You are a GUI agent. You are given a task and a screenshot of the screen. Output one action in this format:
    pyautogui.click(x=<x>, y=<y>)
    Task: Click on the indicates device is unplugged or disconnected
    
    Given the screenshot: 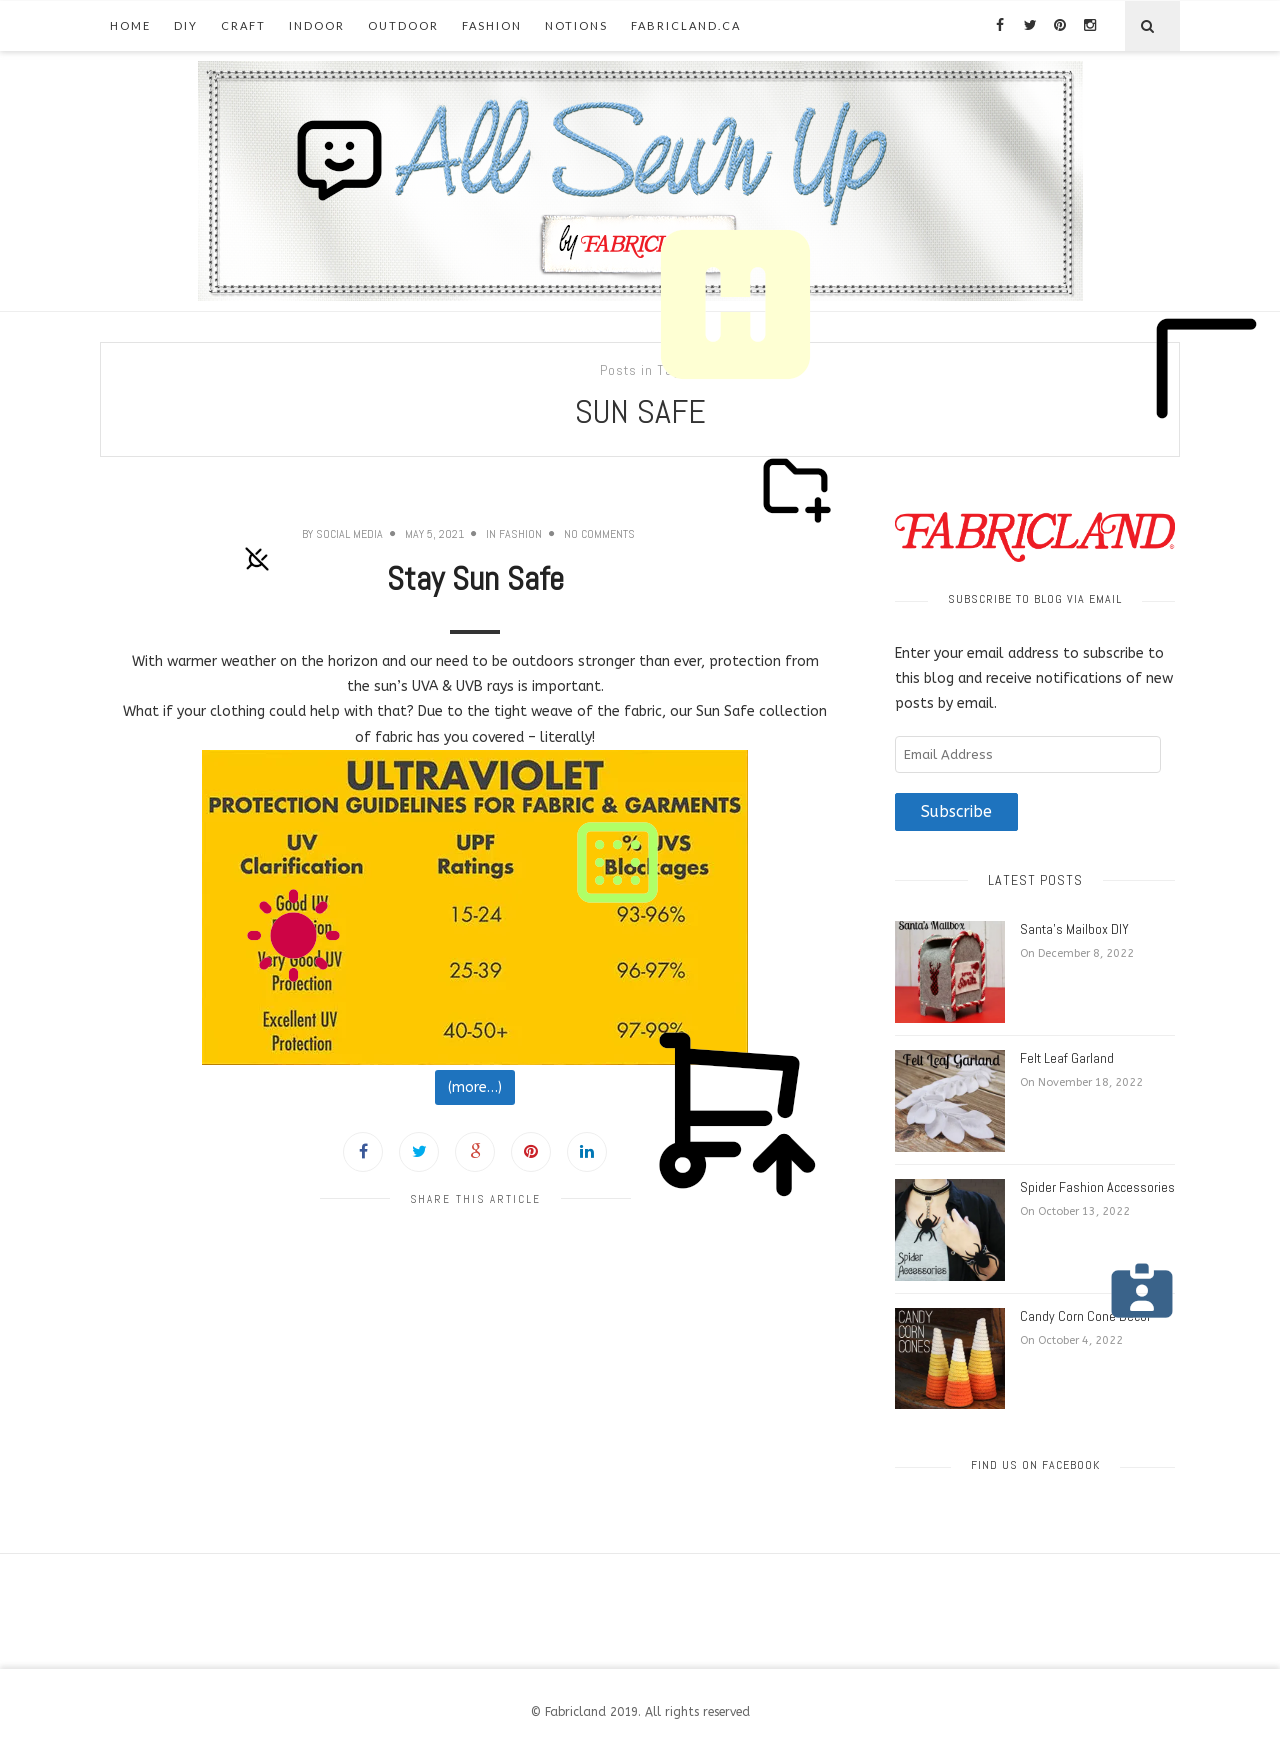 What is the action you would take?
    pyautogui.click(x=257, y=559)
    